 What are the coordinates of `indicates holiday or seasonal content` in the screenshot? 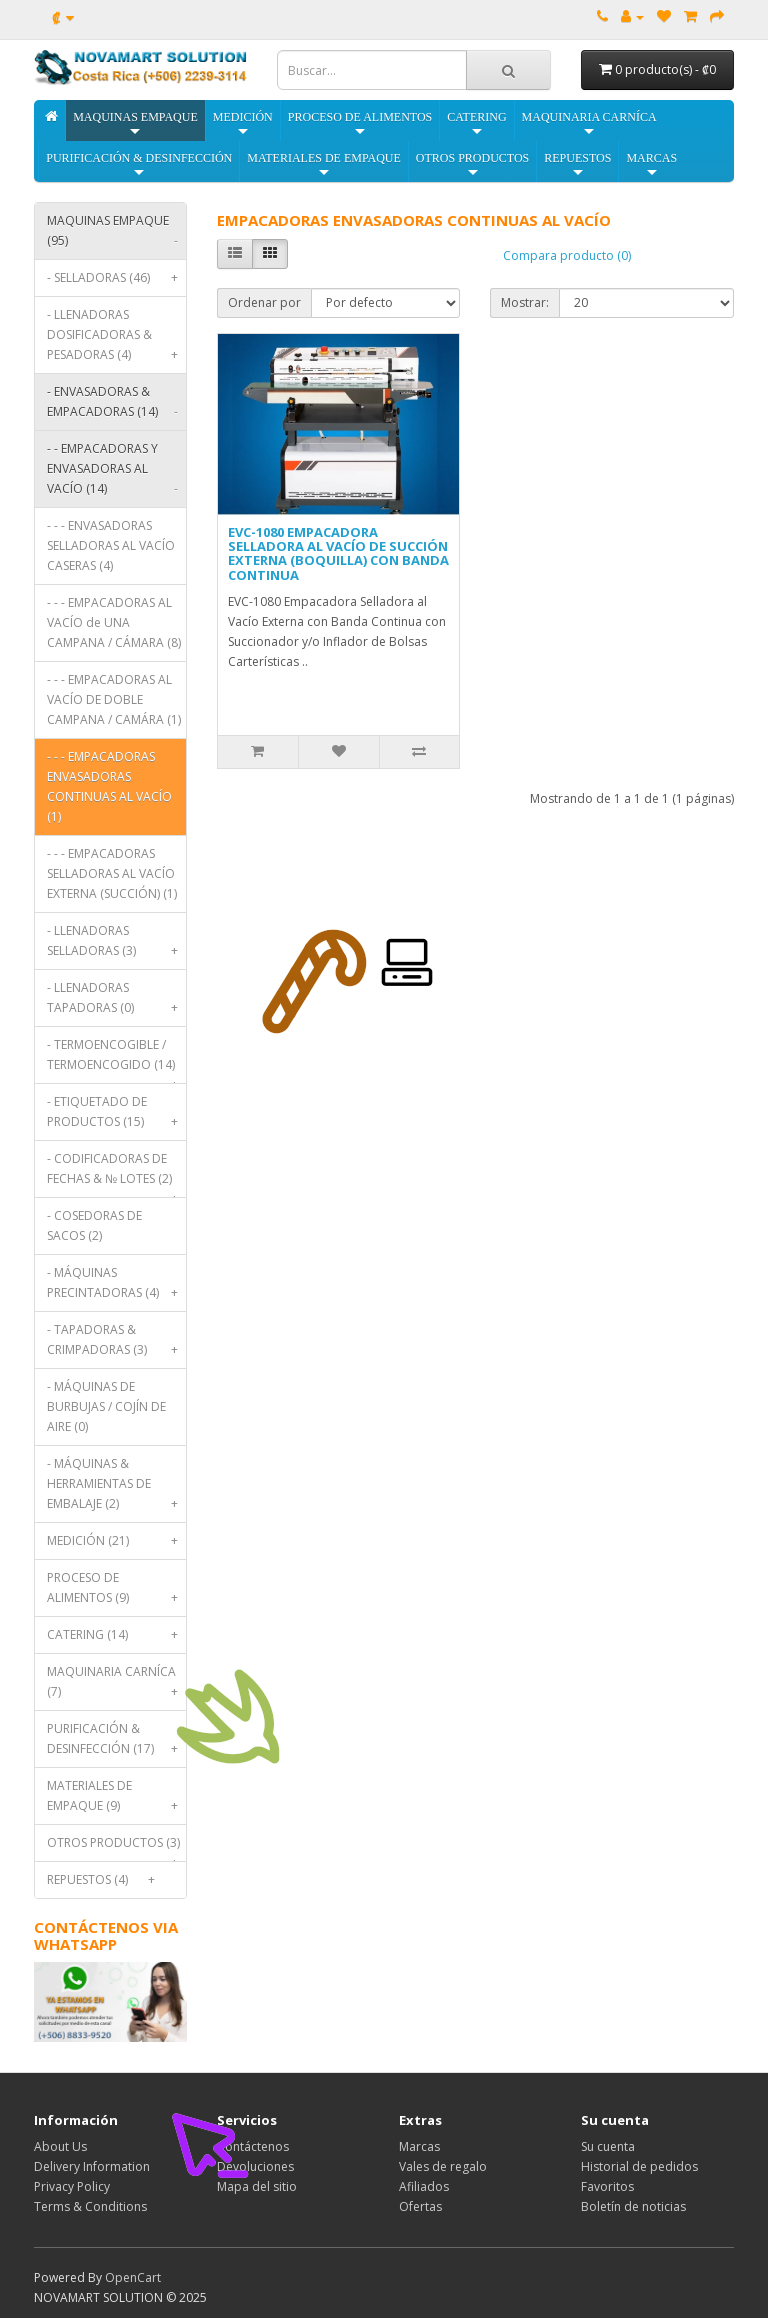 It's located at (314, 981).